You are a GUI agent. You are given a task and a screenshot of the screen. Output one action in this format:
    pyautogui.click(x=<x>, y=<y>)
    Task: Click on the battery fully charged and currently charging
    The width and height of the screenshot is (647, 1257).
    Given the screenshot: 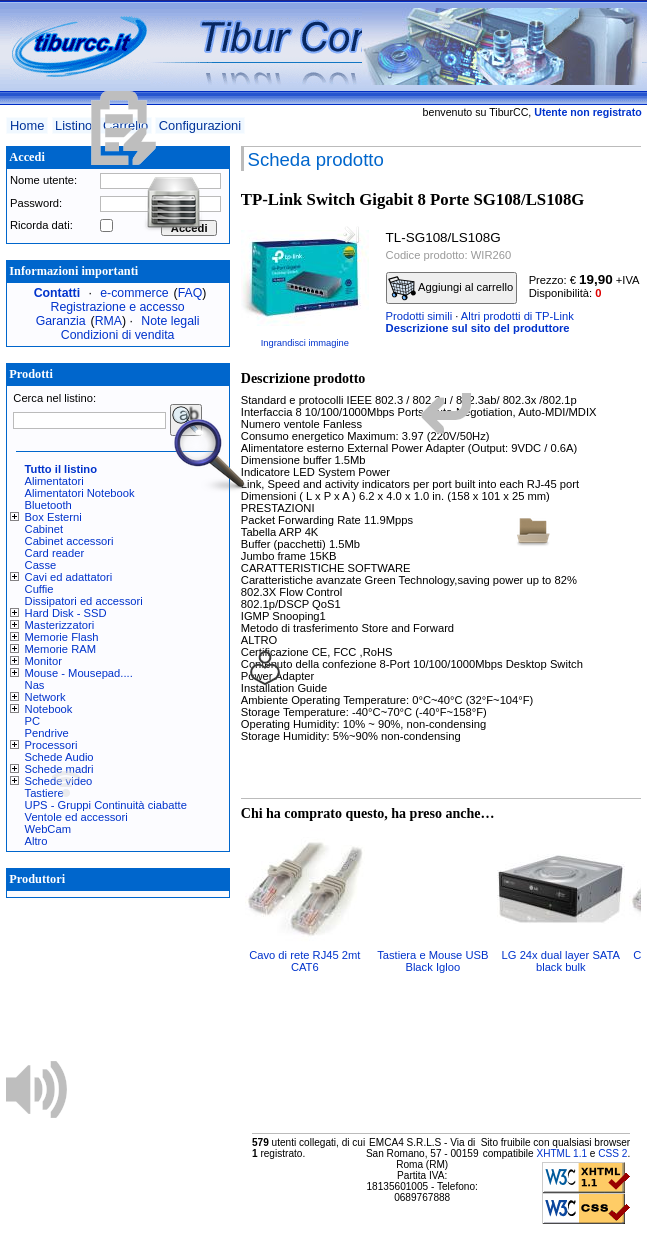 What is the action you would take?
    pyautogui.click(x=119, y=128)
    